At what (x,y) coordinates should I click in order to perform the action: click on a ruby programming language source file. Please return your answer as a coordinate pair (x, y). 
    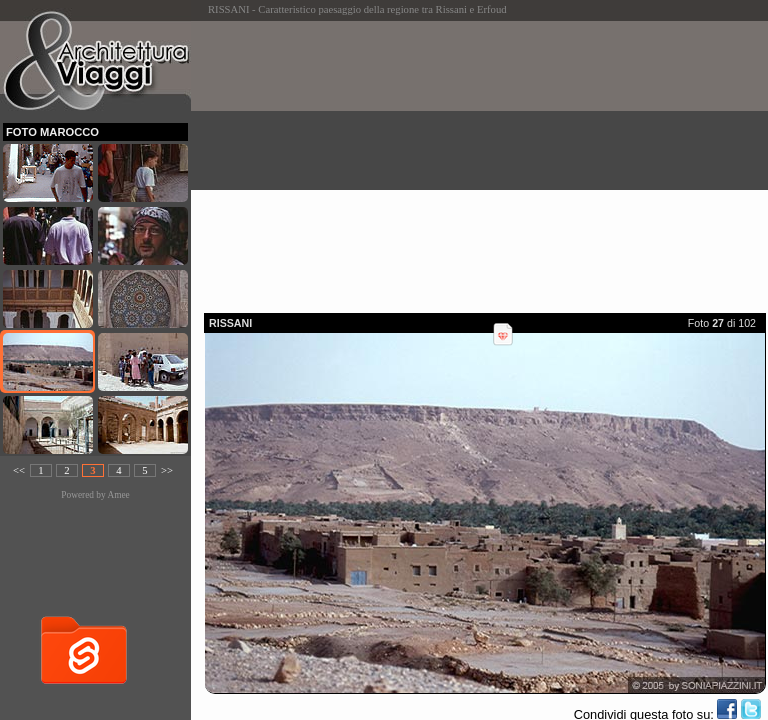
    Looking at the image, I should click on (503, 334).